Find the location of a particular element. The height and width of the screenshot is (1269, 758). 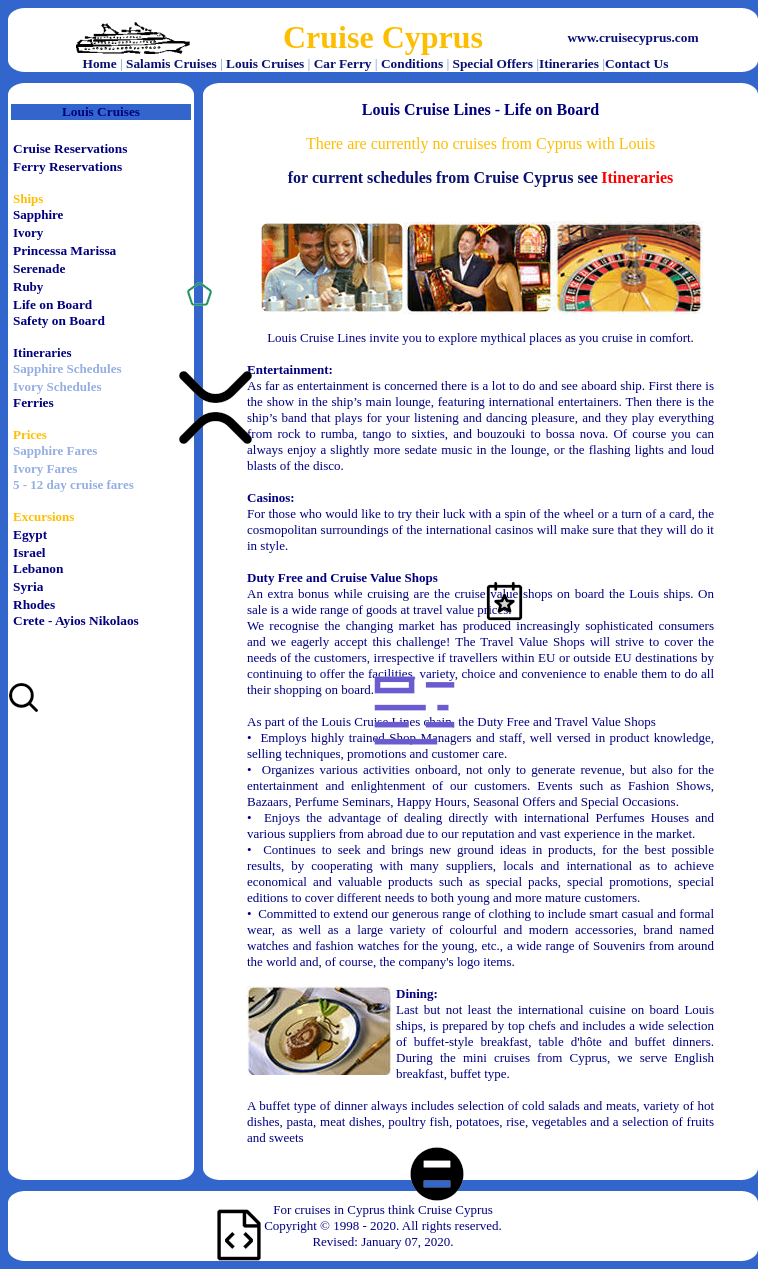

select pentagon shape tool is located at coordinates (199, 294).